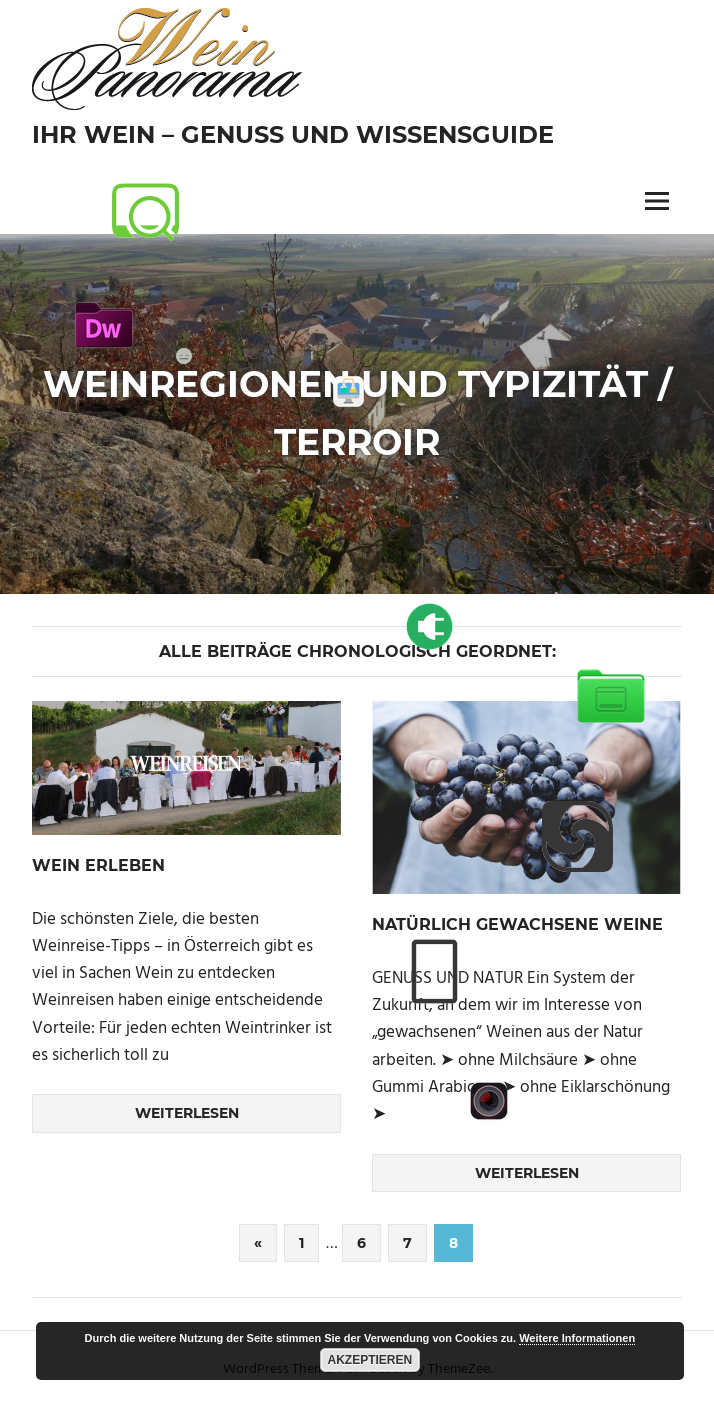 The image size is (714, 1410). I want to click on open camera controls app, so click(489, 1101).